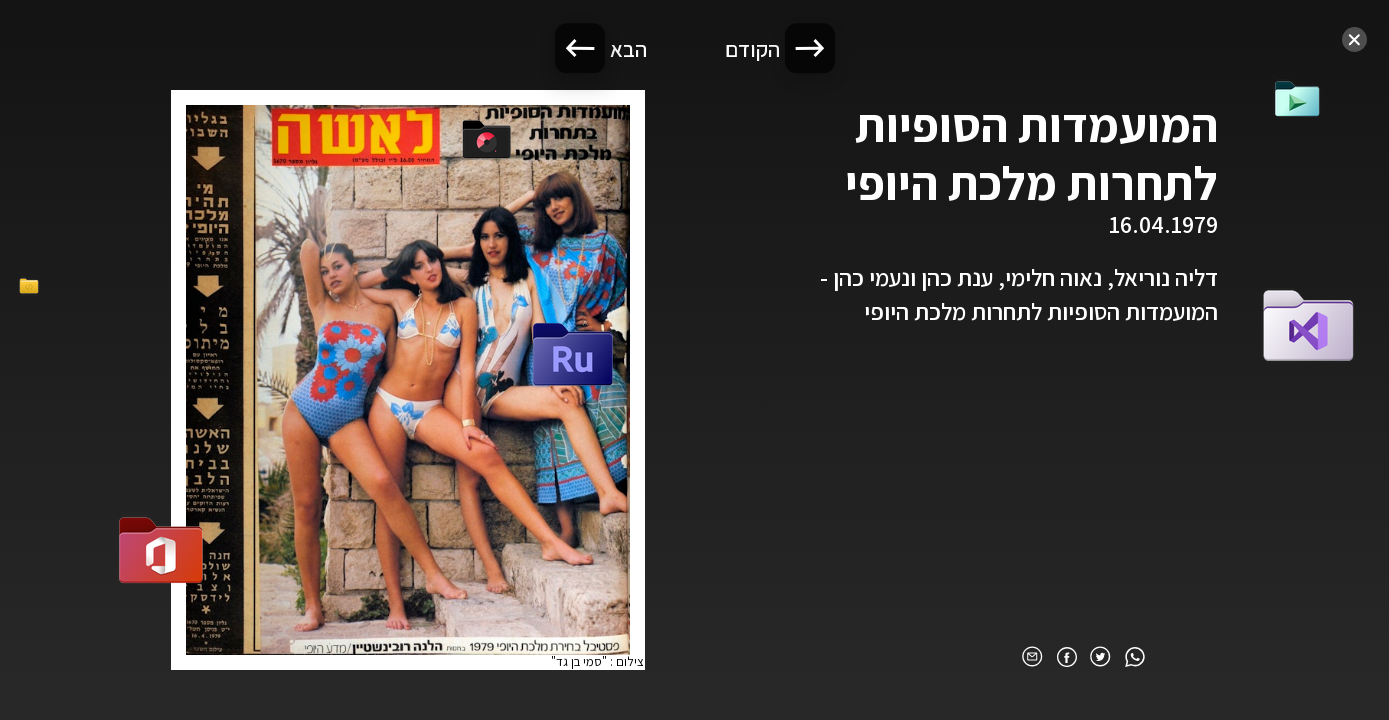 This screenshot has height=720, width=1389. What do you see at coordinates (486, 140) in the screenshot?
I see `folder containing wondershare dvd creator project files` at bounding box center [486, 140].